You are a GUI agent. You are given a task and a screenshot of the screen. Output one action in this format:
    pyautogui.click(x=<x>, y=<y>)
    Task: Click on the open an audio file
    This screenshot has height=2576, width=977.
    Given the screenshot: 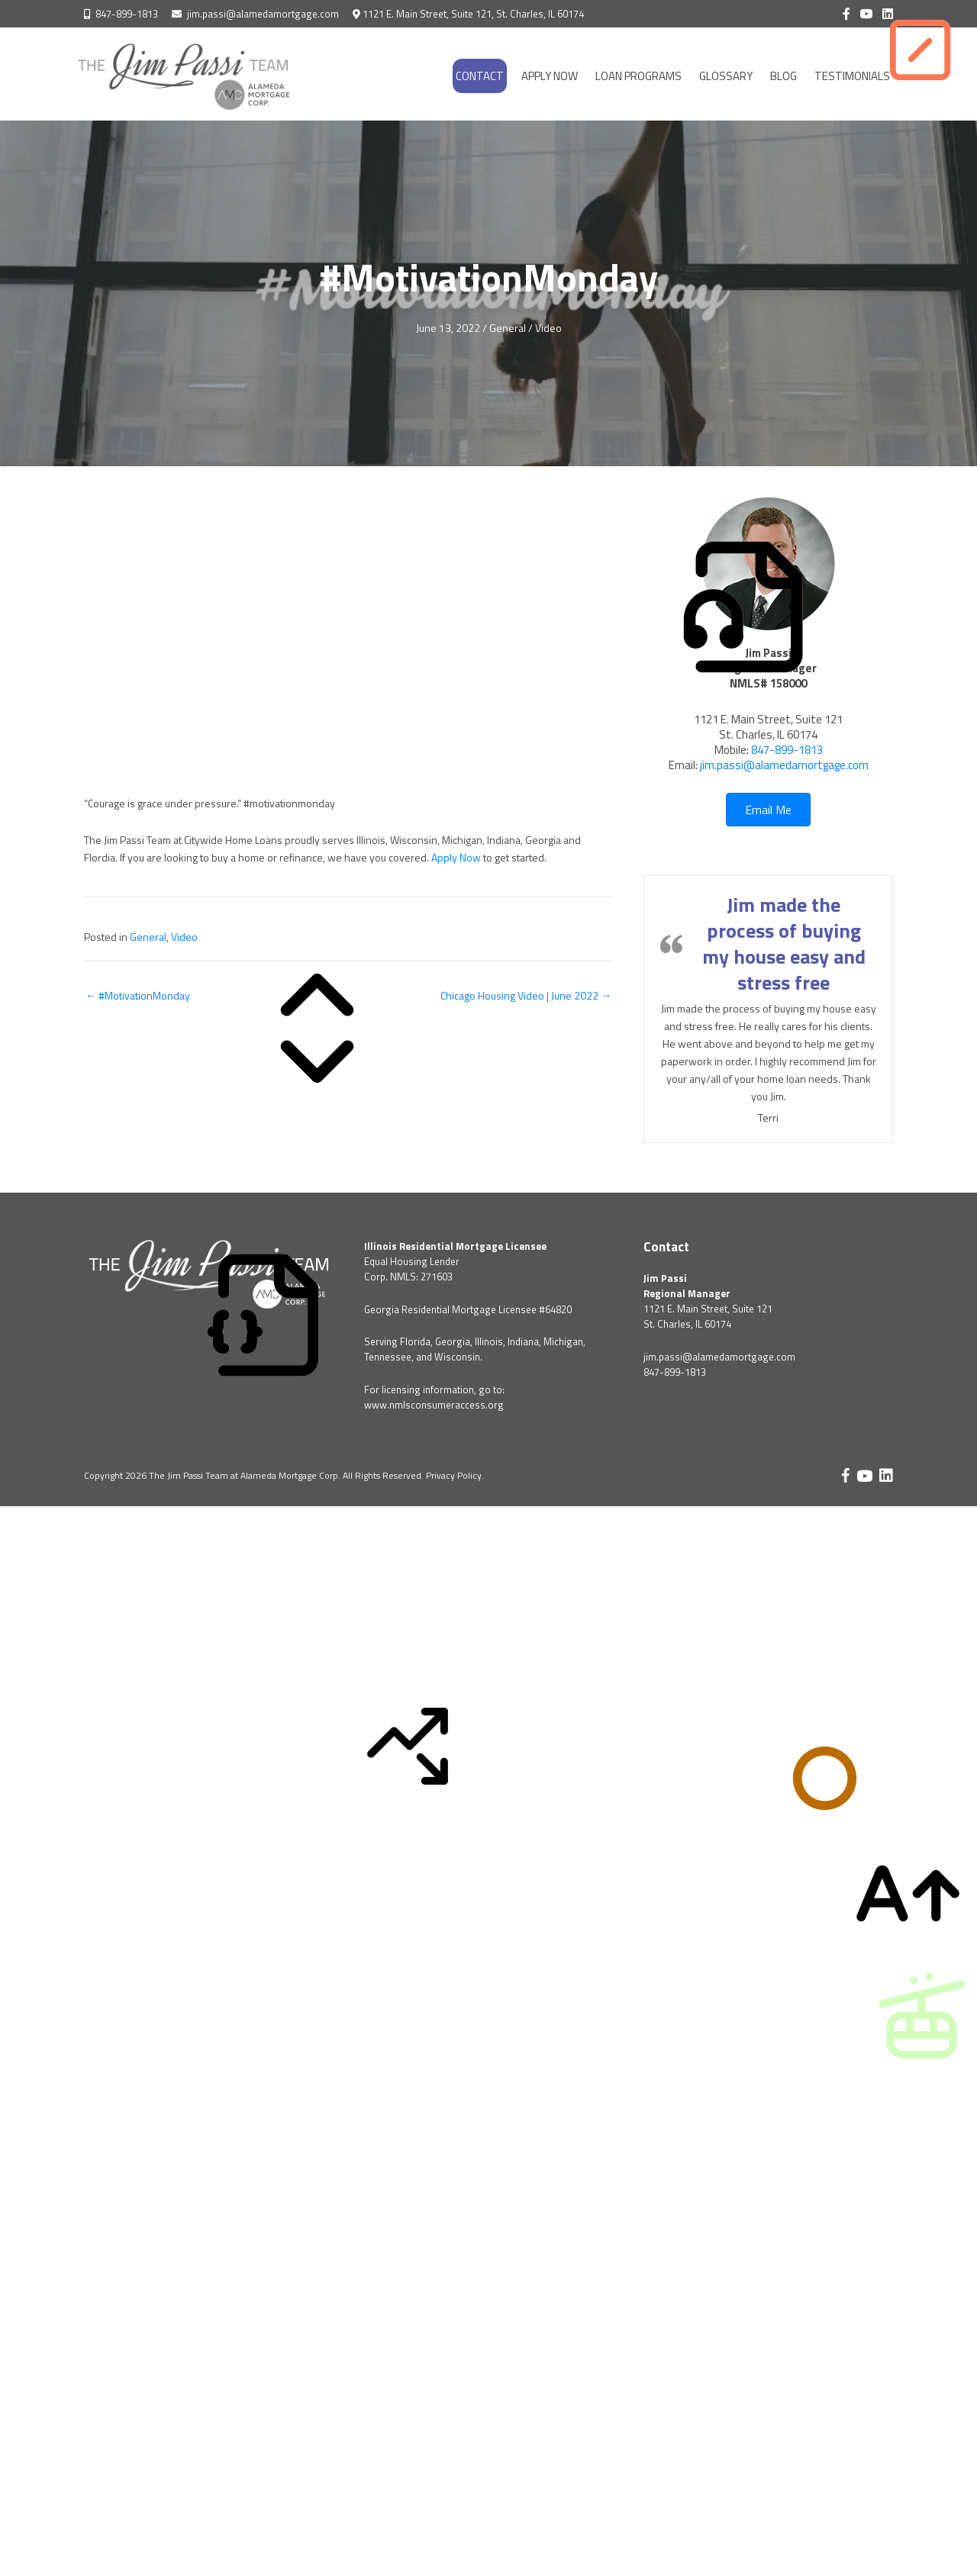 What is the action you would take?
    pyautogui.click(x=749, y=607)
    